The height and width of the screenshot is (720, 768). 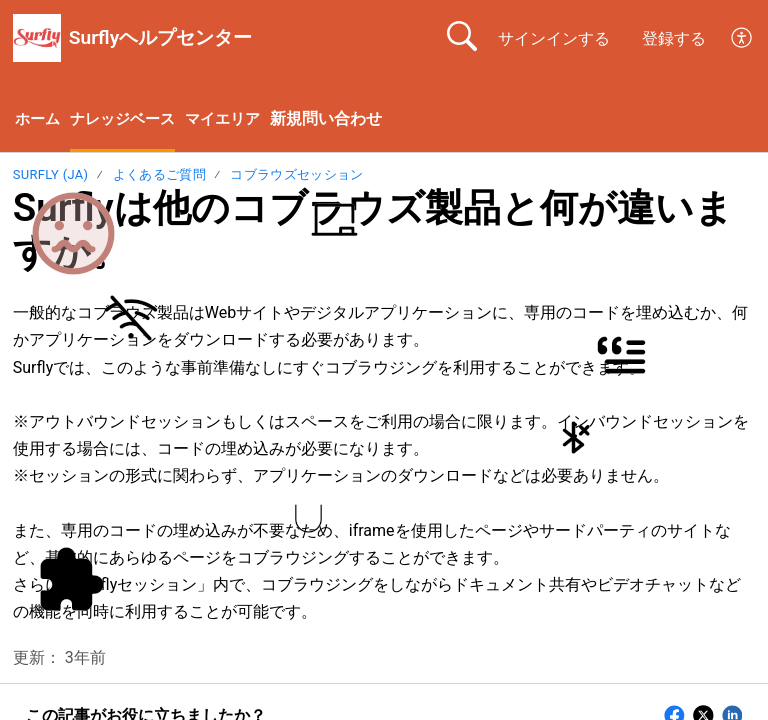 I want to click on bluetooth is disabled or turned off, so click(x=573, y=437).